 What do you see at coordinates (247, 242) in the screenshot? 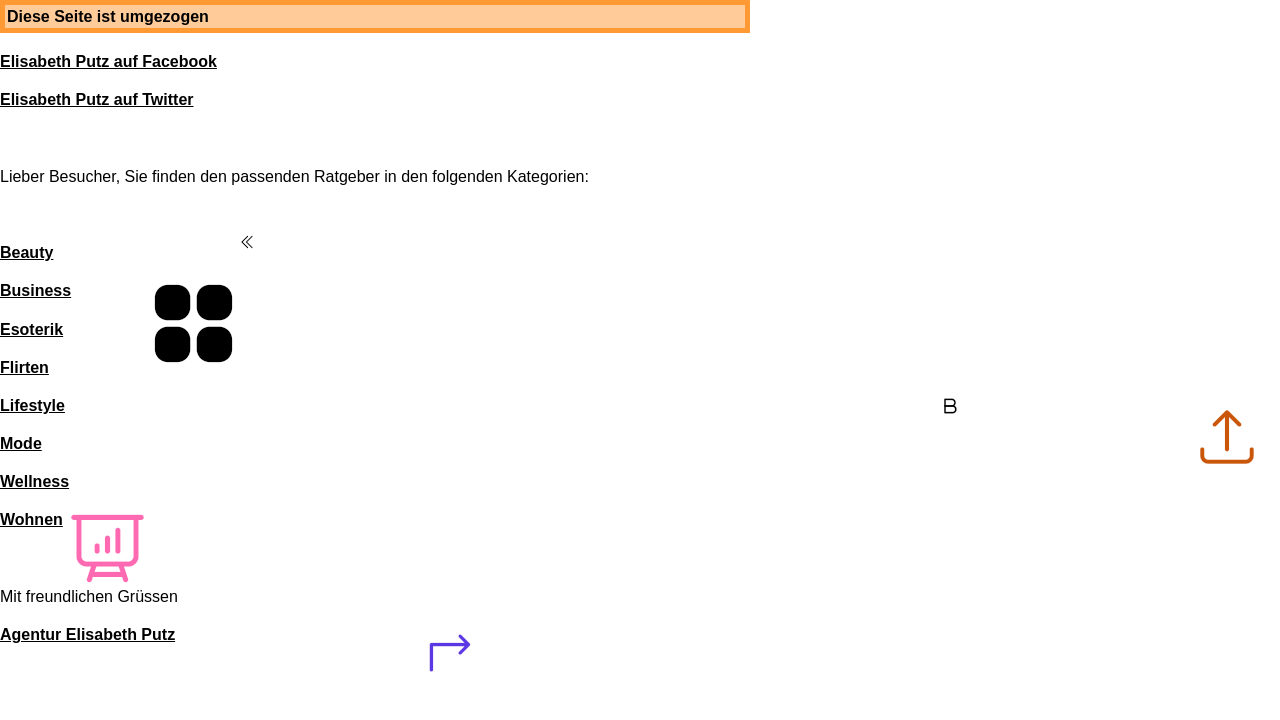
I see `go back to the beginning` at bounding box center [247, 242].